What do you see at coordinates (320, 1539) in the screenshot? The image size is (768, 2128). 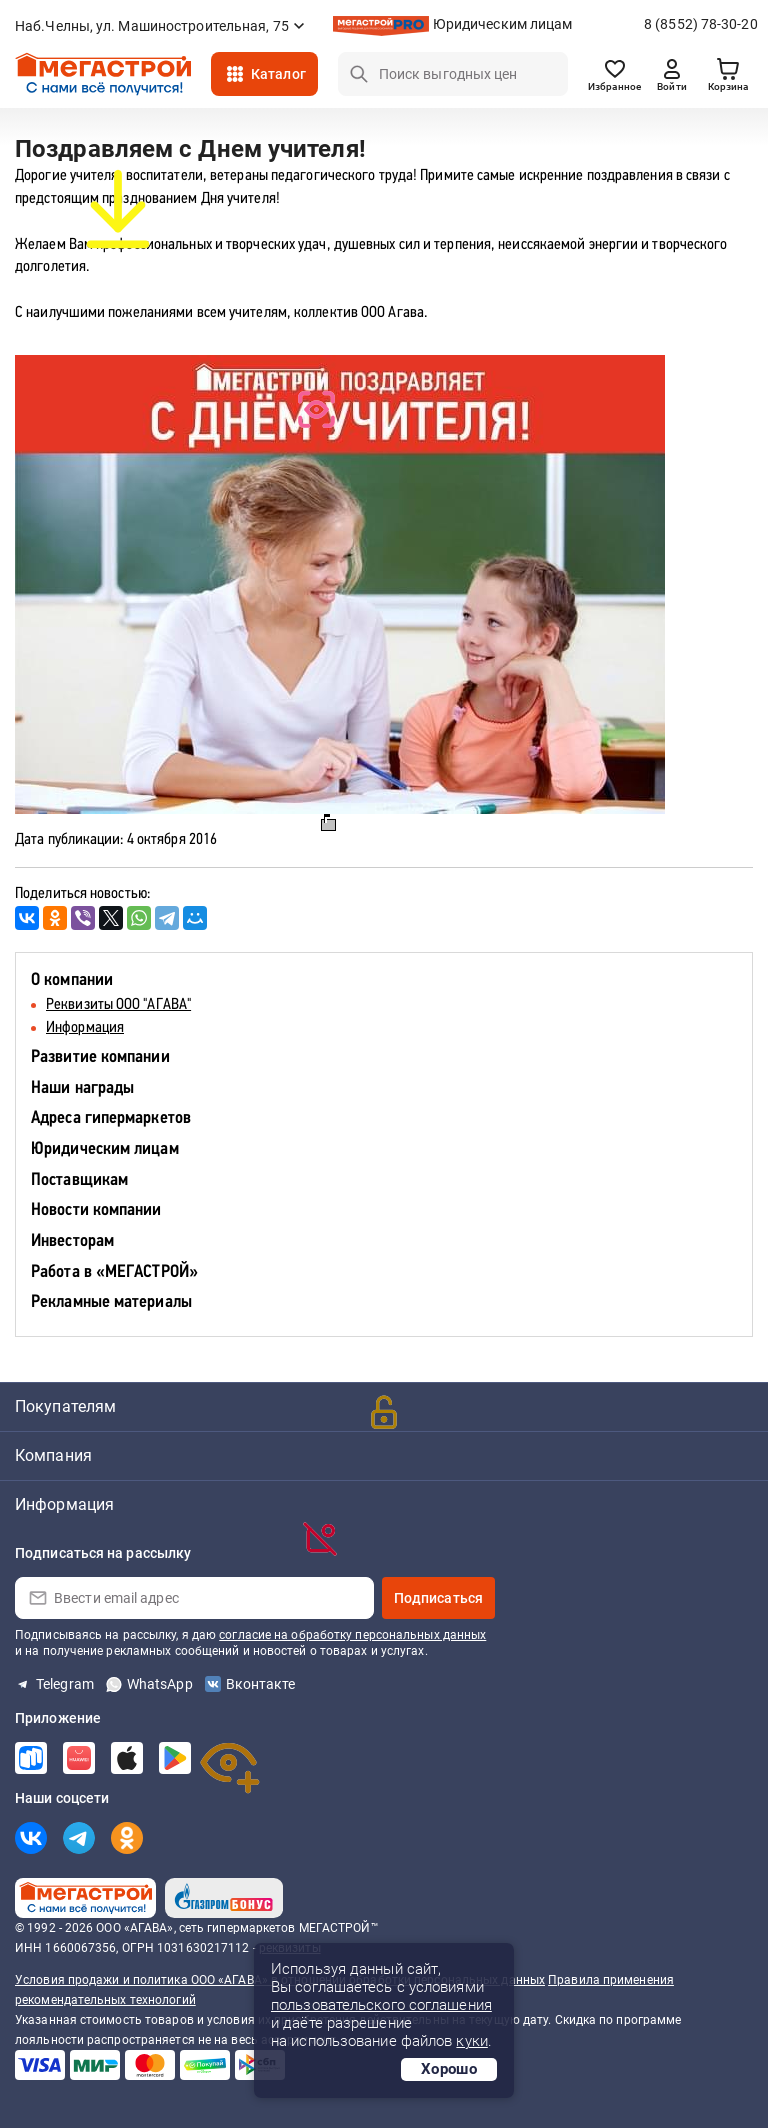 I see `mute or disable notifications` at bounding box center [320, 1539].